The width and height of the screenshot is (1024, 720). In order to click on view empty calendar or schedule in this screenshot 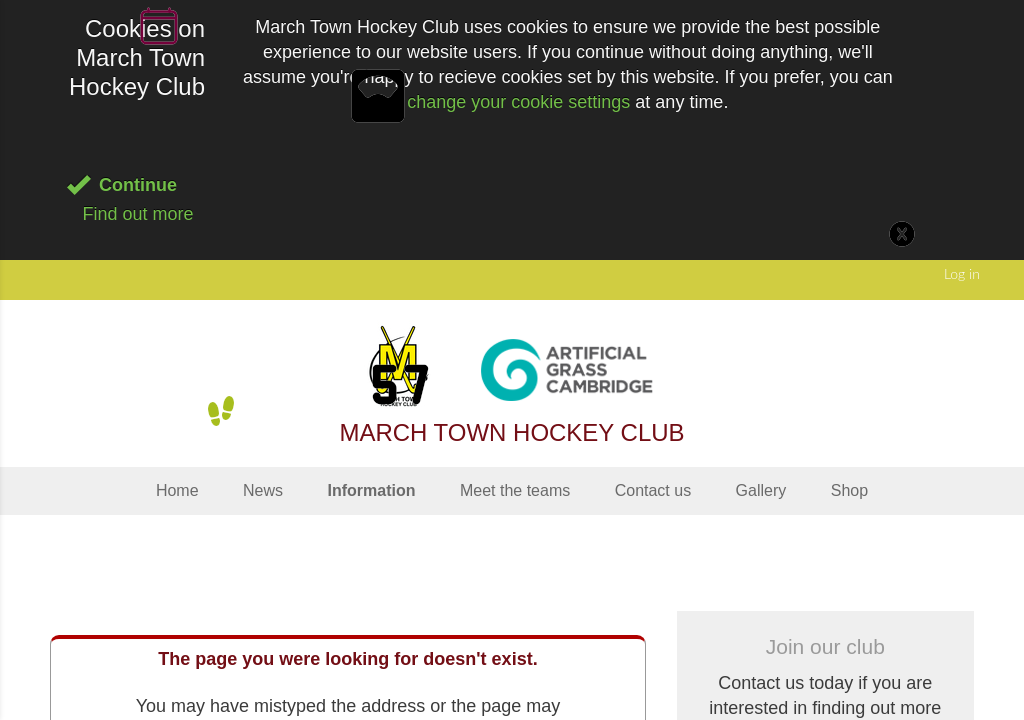, I will do `click(159, 26)`.